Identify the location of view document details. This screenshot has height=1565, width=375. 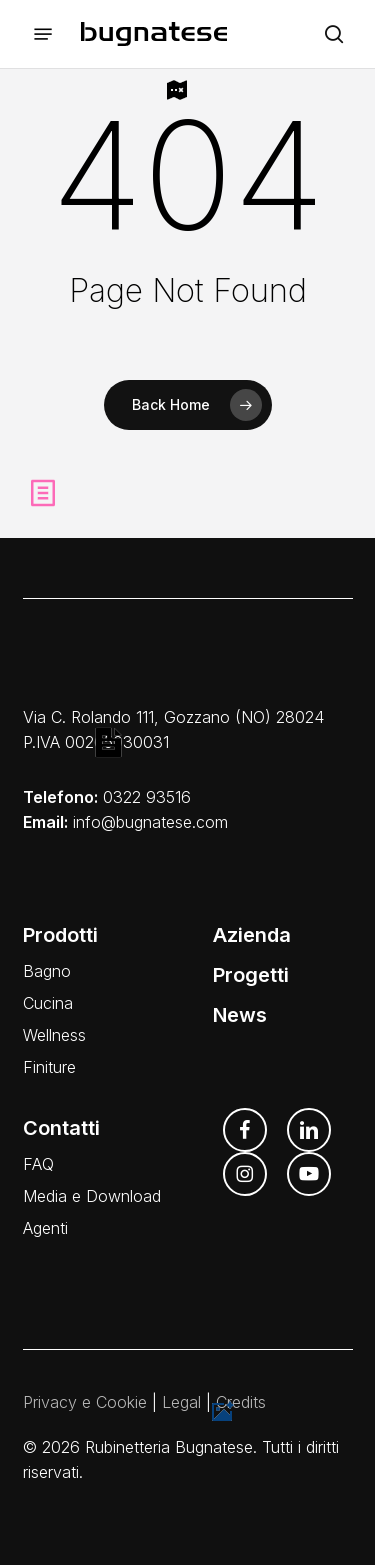
(108, 742).